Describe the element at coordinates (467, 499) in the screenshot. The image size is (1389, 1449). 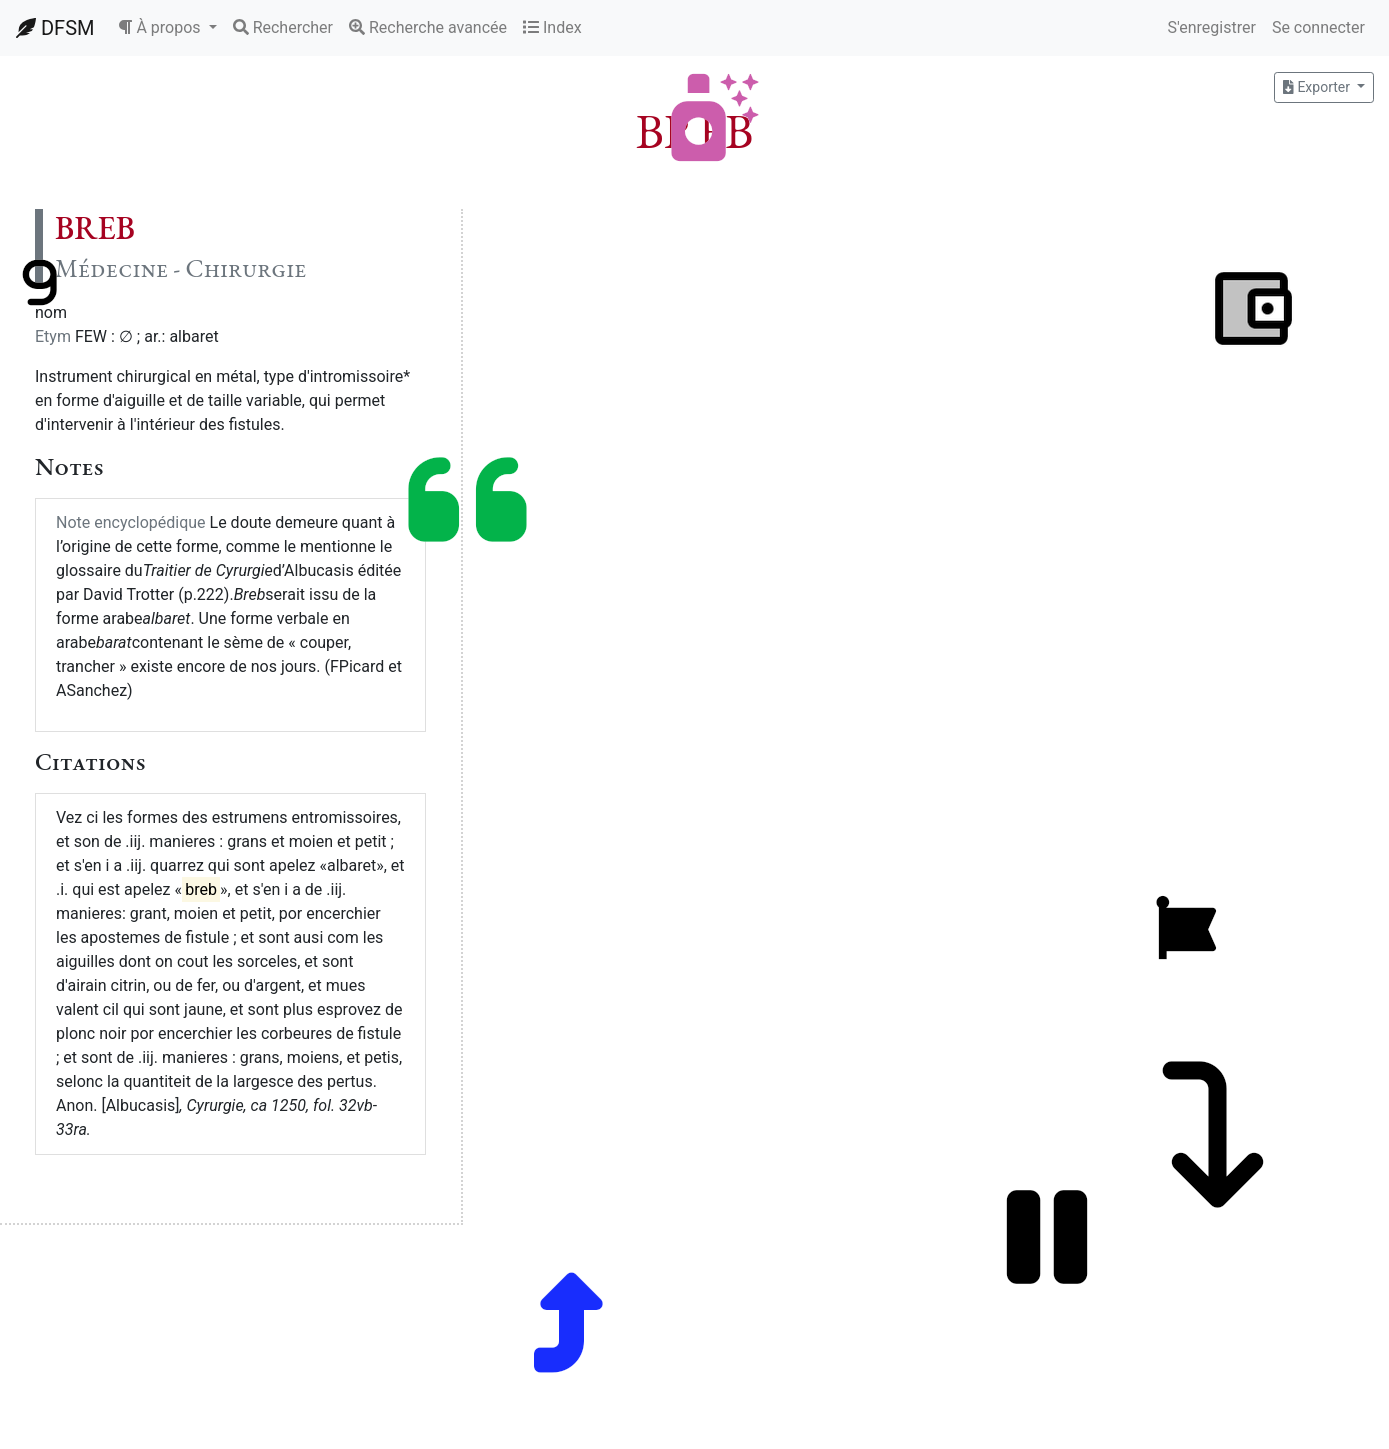
I see `insert a block quote` at that location.